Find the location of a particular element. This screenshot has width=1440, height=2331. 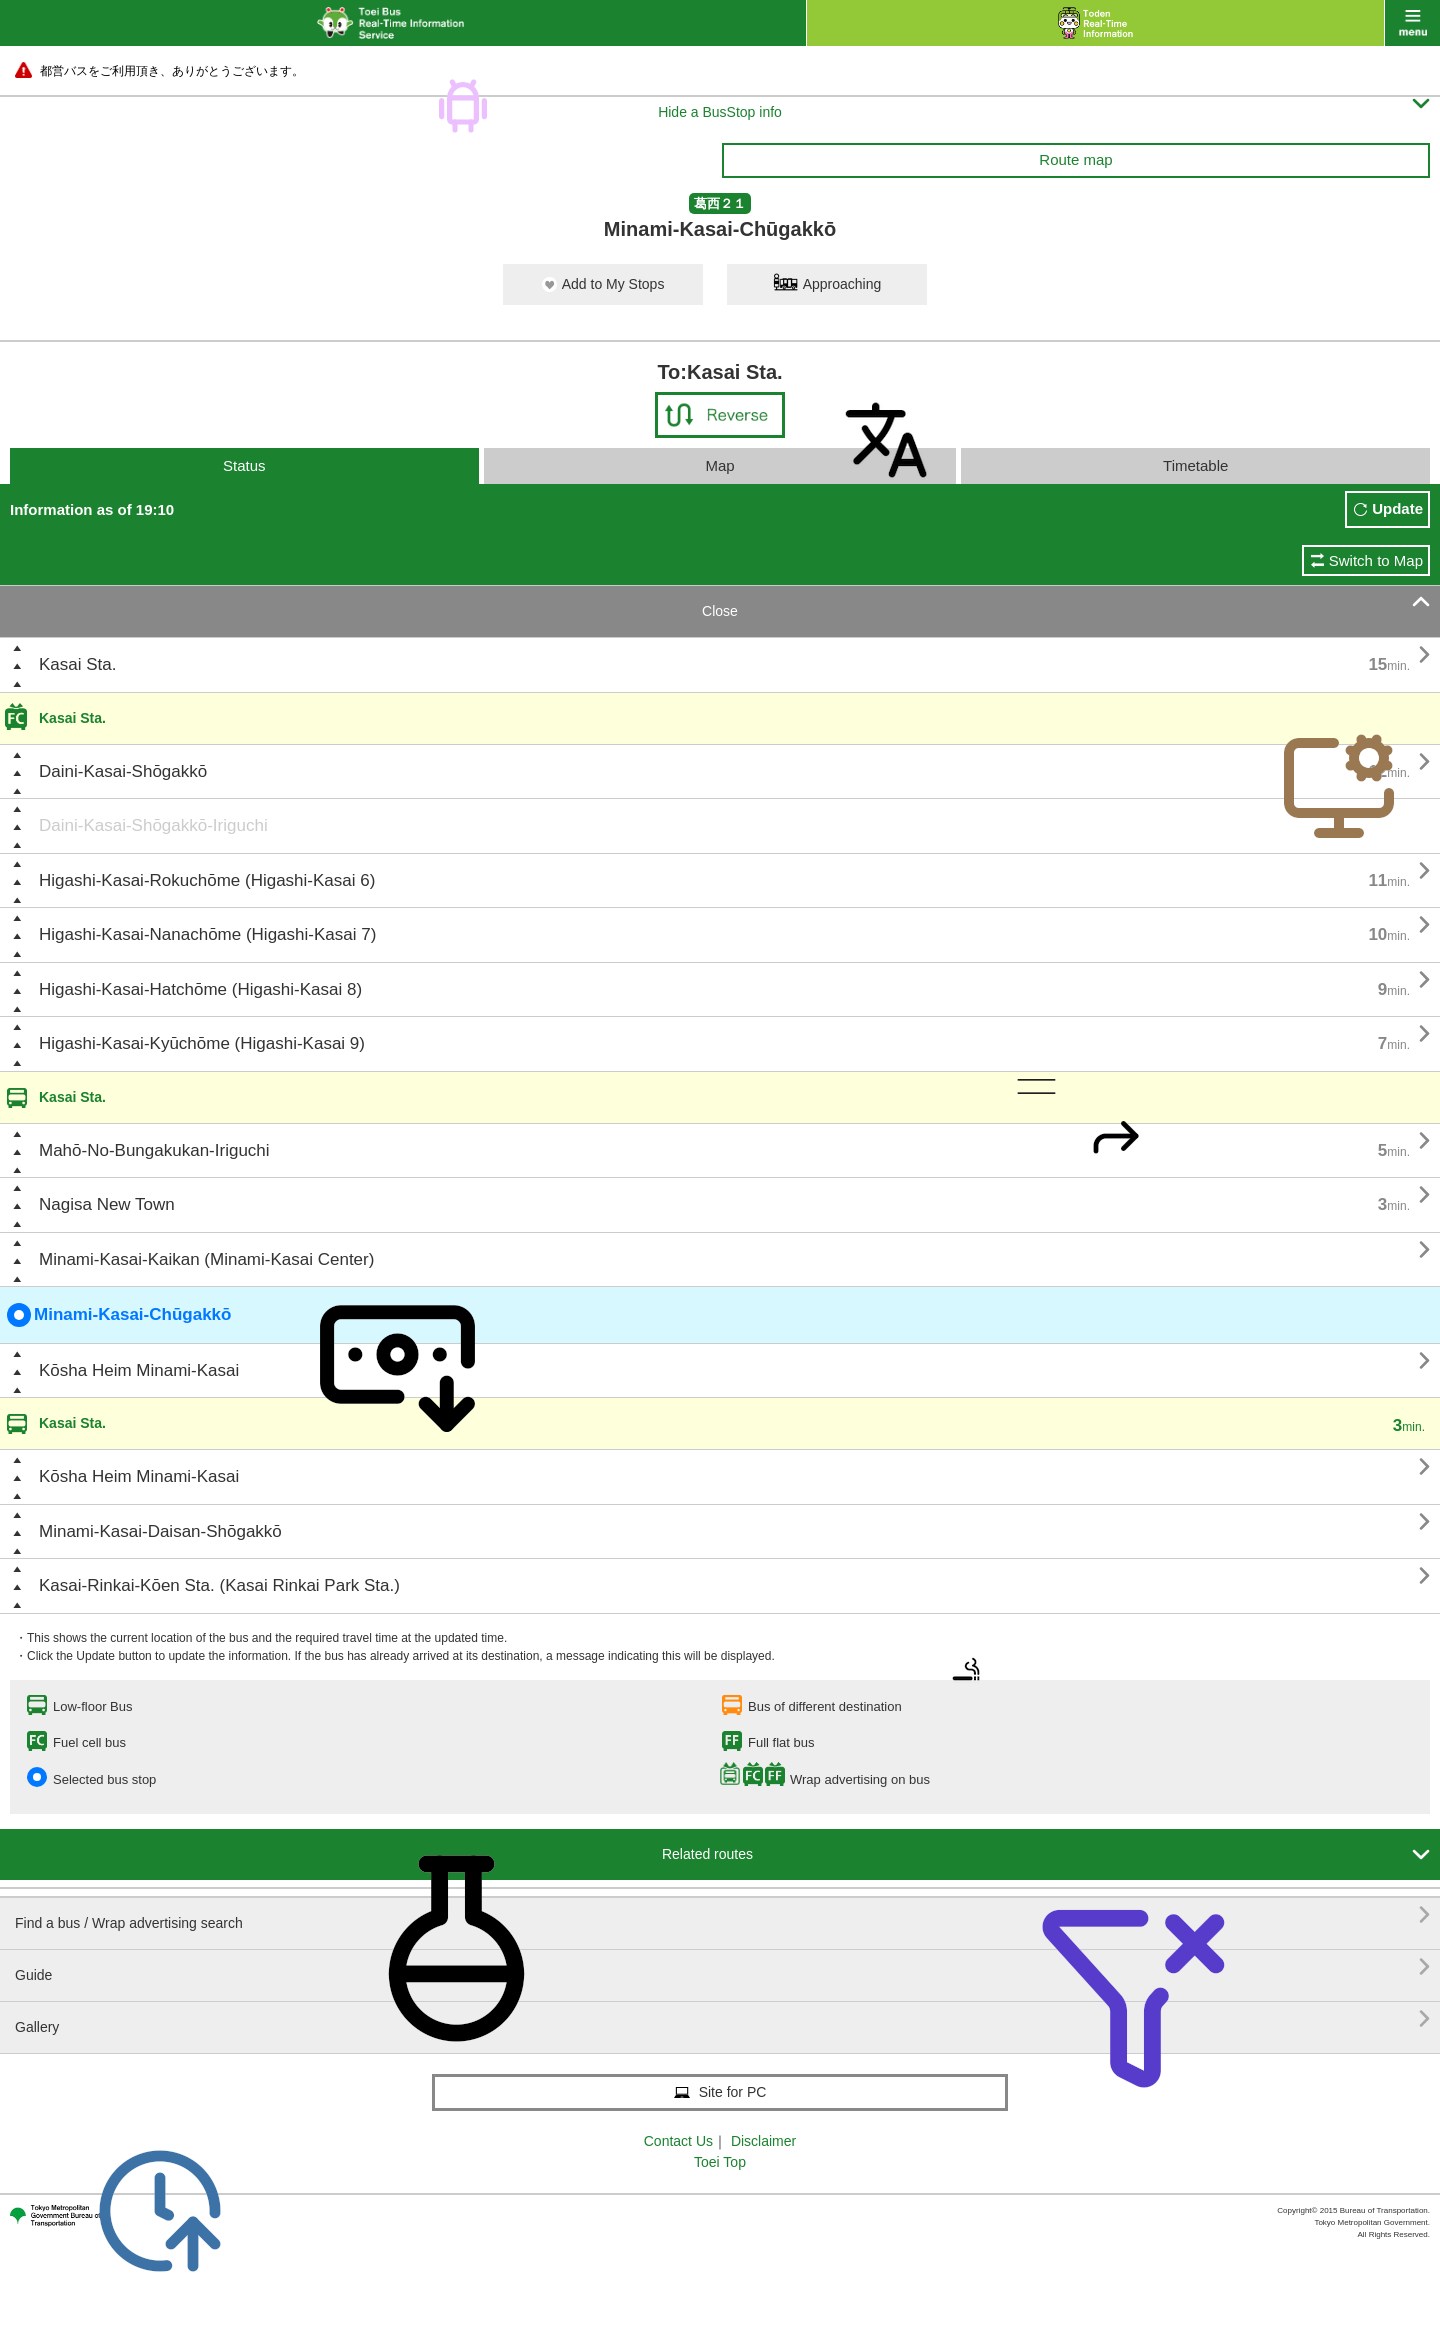

upload or sync time data is located at coordinates (160, 2211).